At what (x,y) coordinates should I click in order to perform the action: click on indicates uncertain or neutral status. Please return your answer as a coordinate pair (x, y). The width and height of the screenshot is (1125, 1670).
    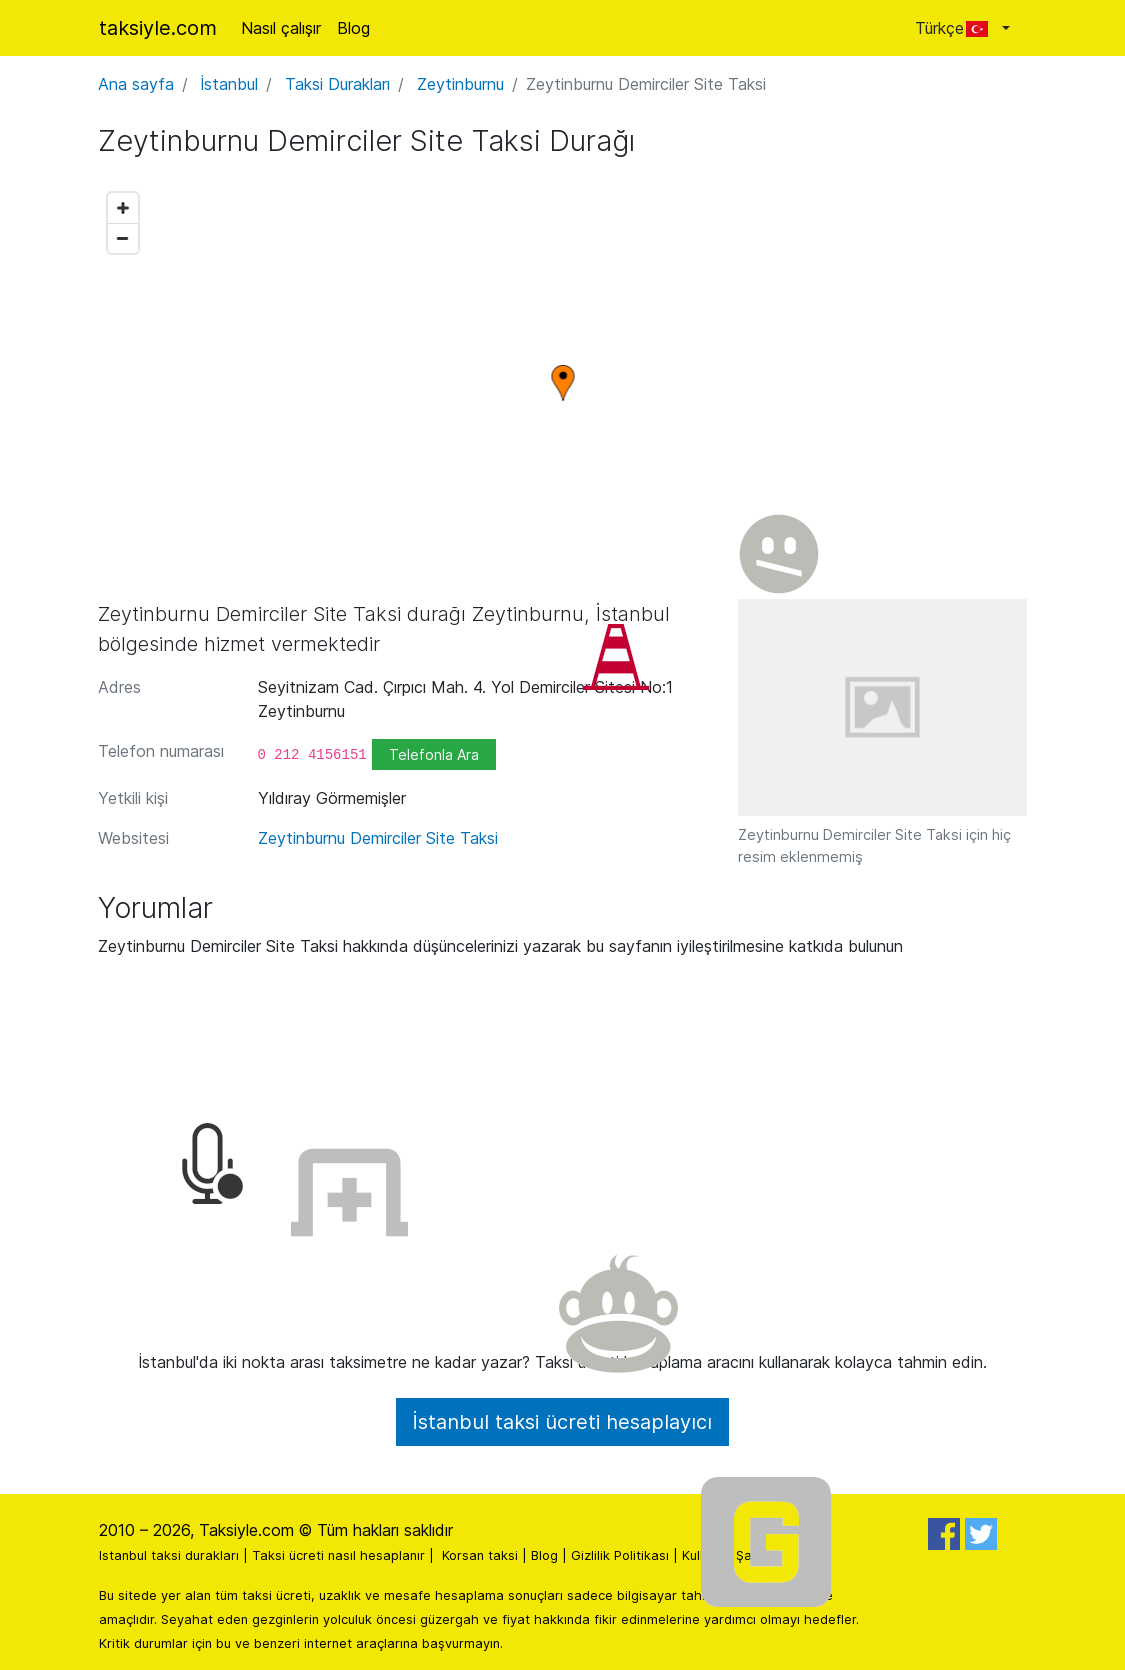
    Looking at the image, I should click on (779, 554).